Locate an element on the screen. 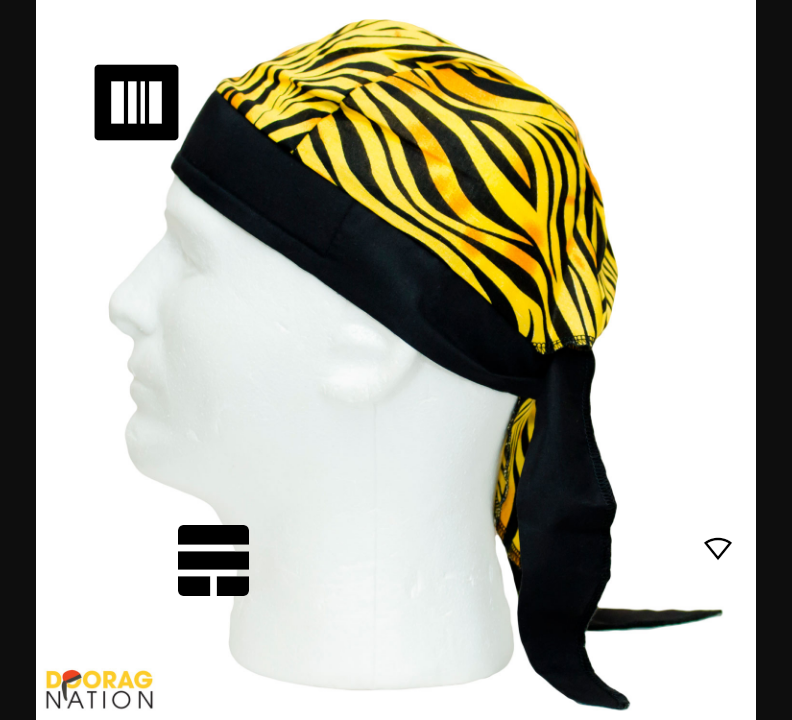 Image resolution: width=792 pixels, height=720 pixels. elastic stack logo is located at coordinates (213, 560).